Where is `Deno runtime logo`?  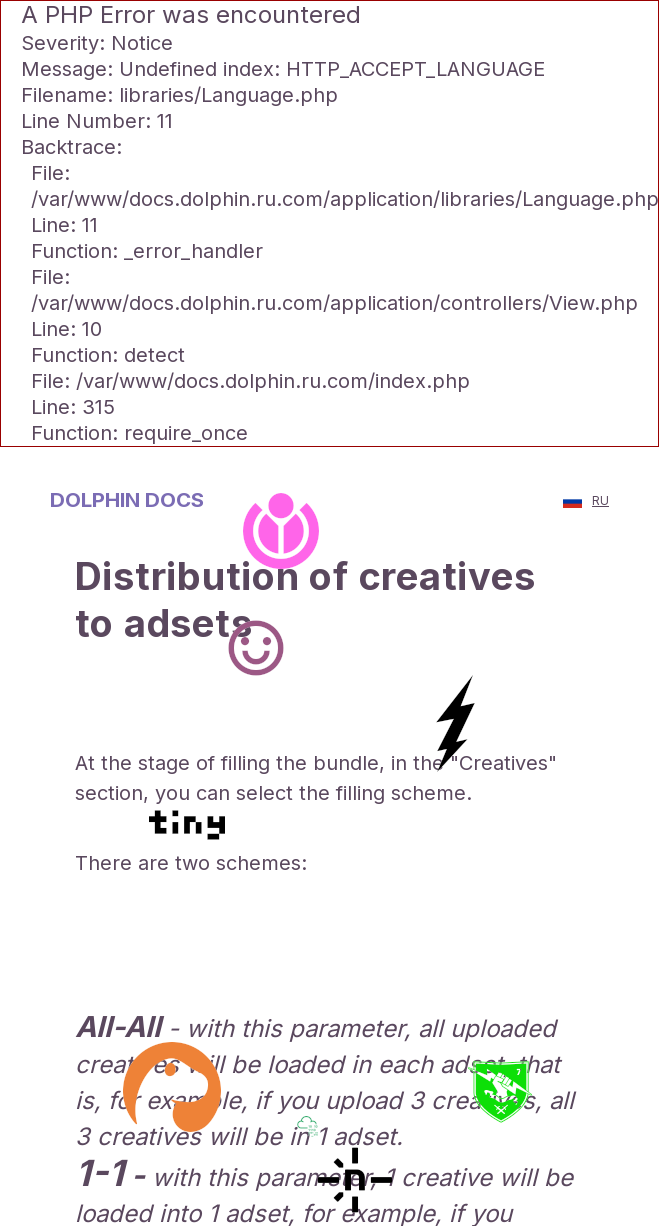 Deno runtime logo is located at coordinates (172, 1087).